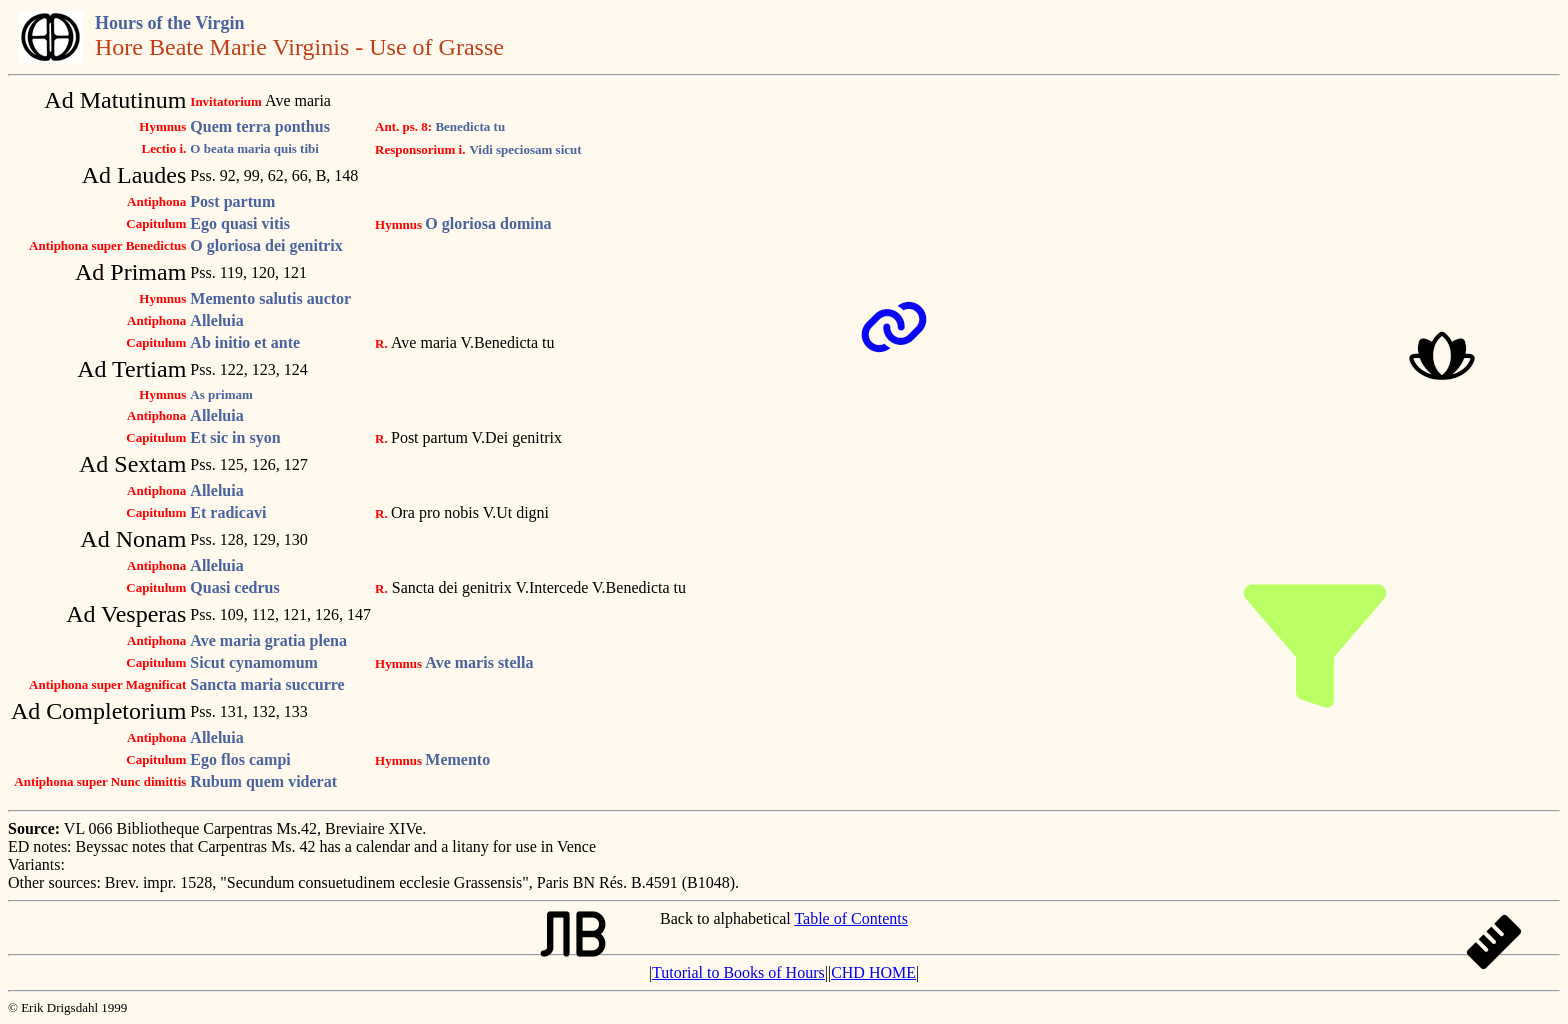  I want to click on access meditation or mindfulness features, so click(1442, 358).